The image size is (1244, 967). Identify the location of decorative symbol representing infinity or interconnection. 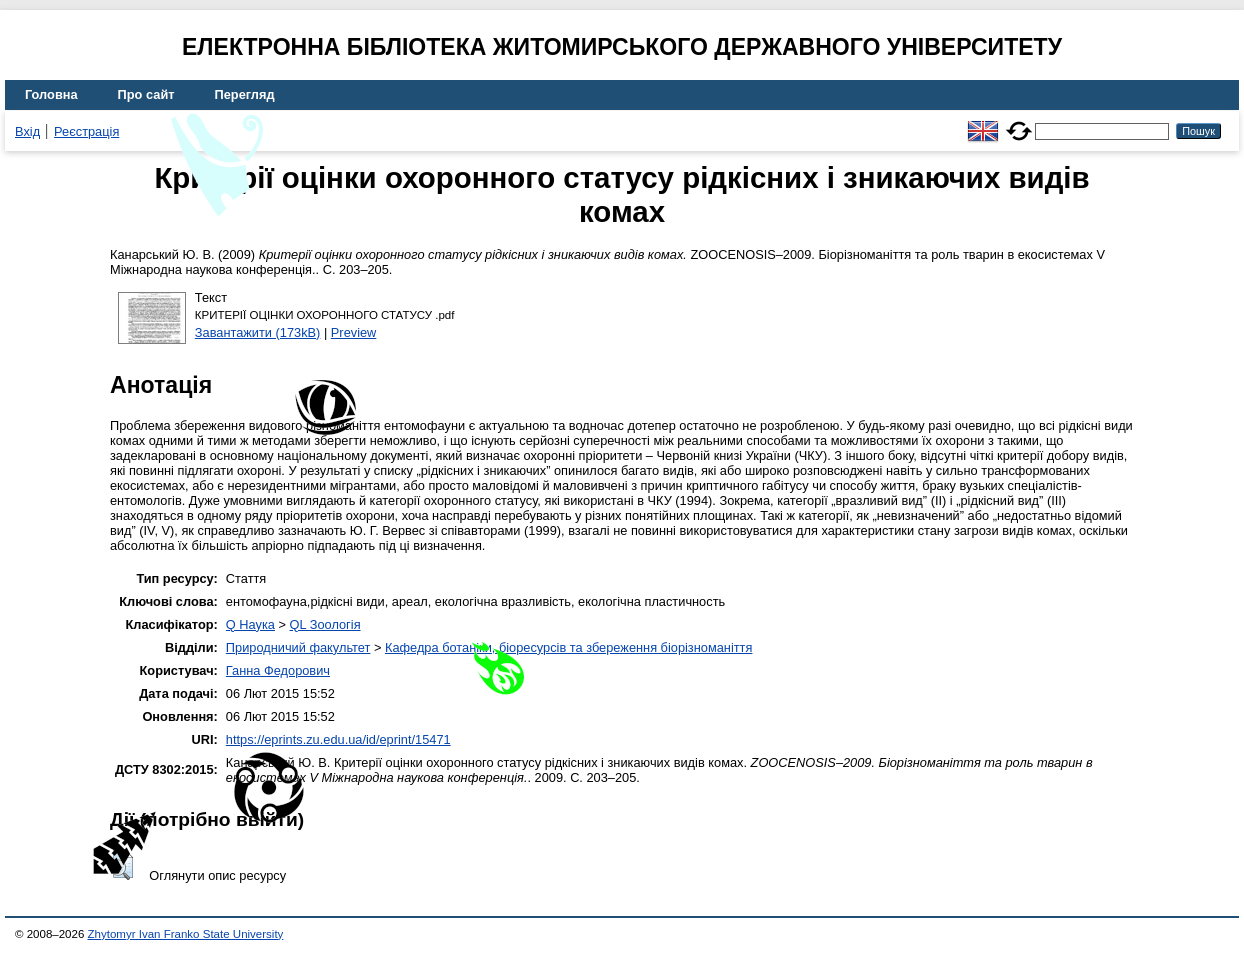
(268, 787).